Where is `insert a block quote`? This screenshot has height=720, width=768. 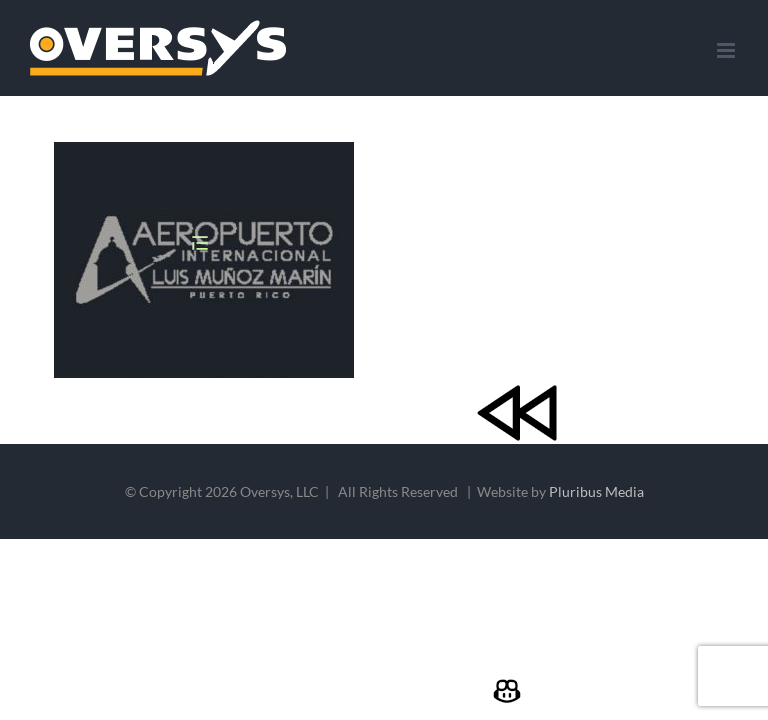 insert a block quote is located at coordinates (200, 243).